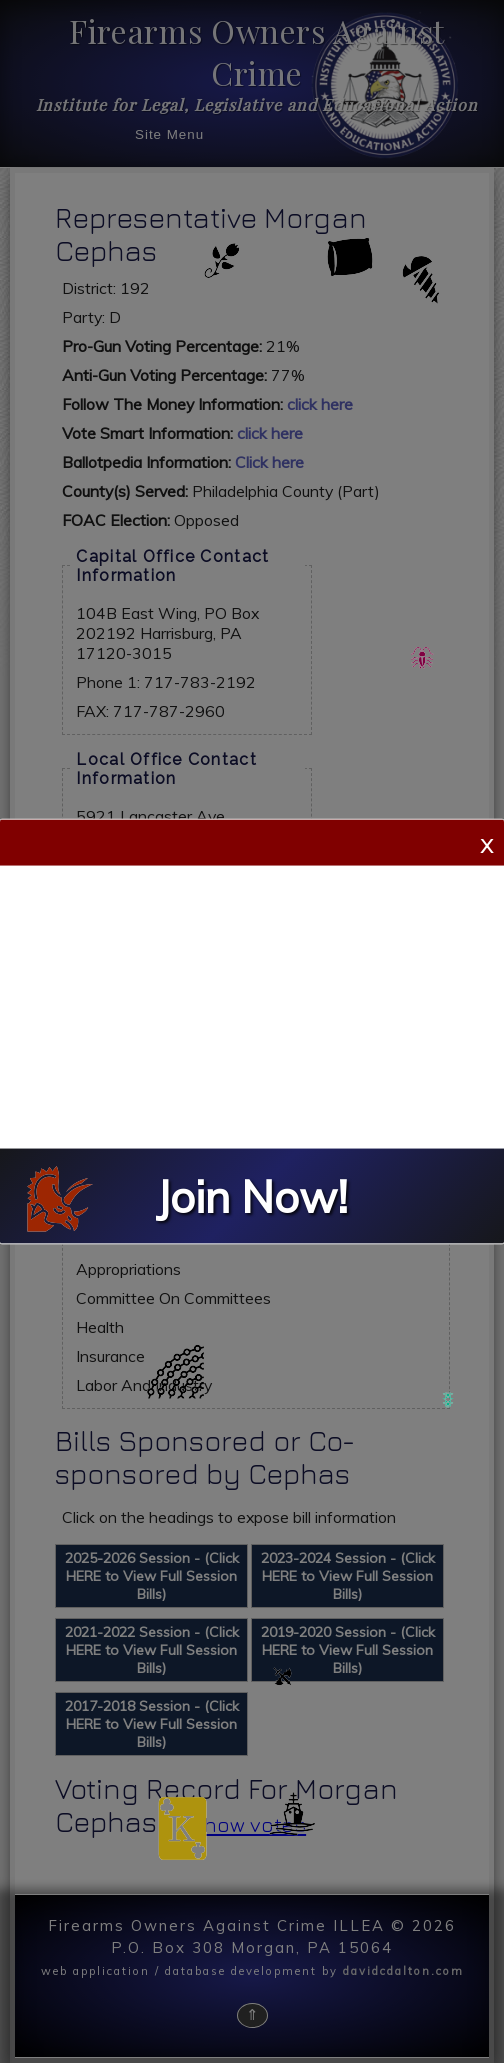  I want to click on indicates ready status or go signal, so click(448, 1400).